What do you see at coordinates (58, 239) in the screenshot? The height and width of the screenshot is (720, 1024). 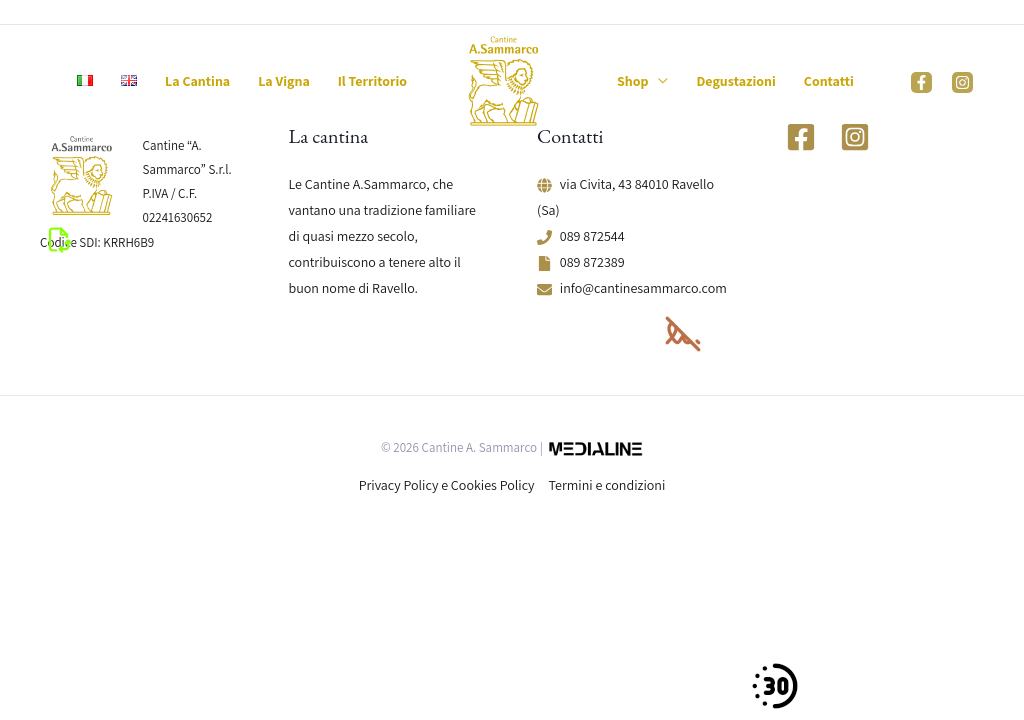 I see `change document orientation between portrait and landscape` at bounding box center [58, 239].